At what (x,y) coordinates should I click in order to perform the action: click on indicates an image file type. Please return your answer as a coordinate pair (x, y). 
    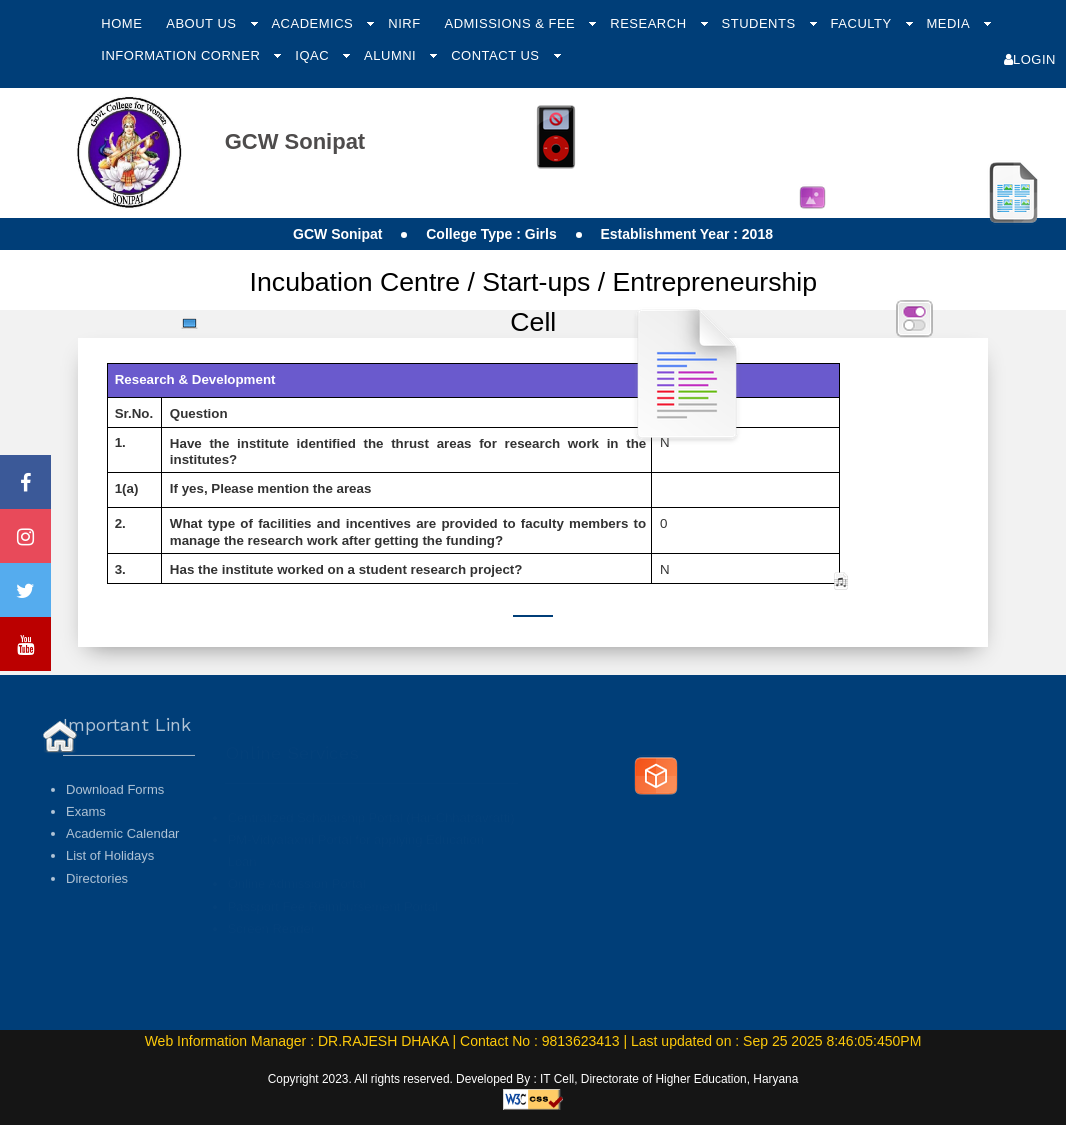
    Looking at the image, I should click on (812, 196).